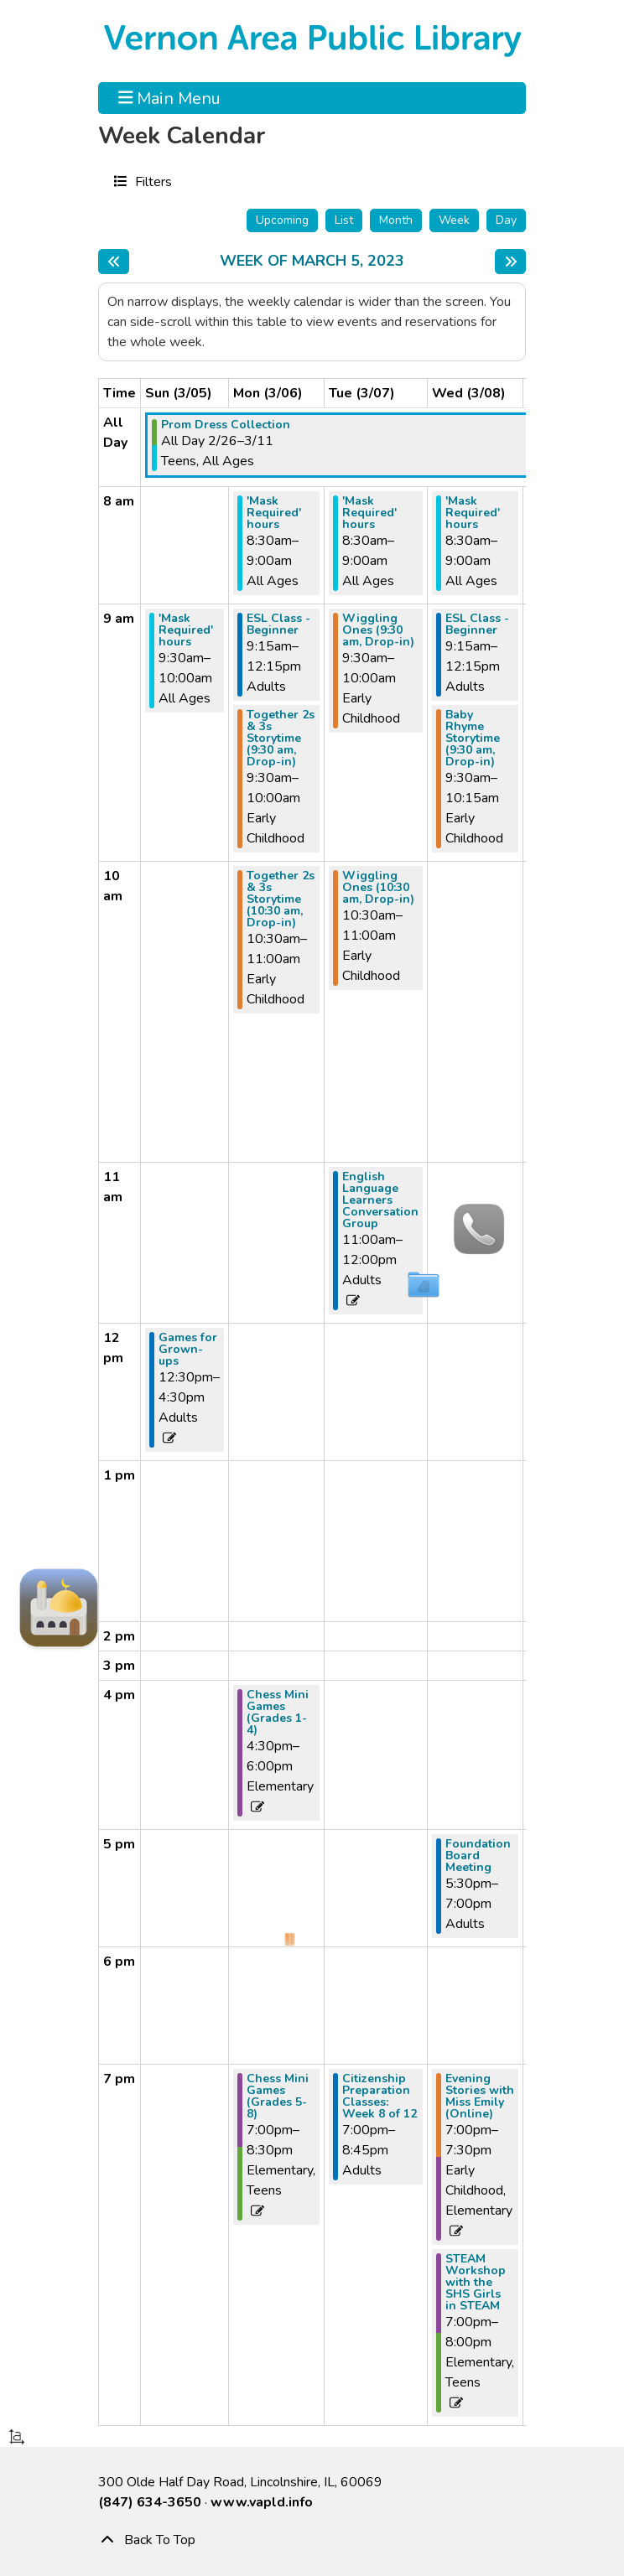 The width and height of the screenshot is (624, 2576). What do you see at coordinates (59, 1608) in the screenshot?
I see `open the vaktisalah islamic prayer times app` at bounding box center [59, 1608].